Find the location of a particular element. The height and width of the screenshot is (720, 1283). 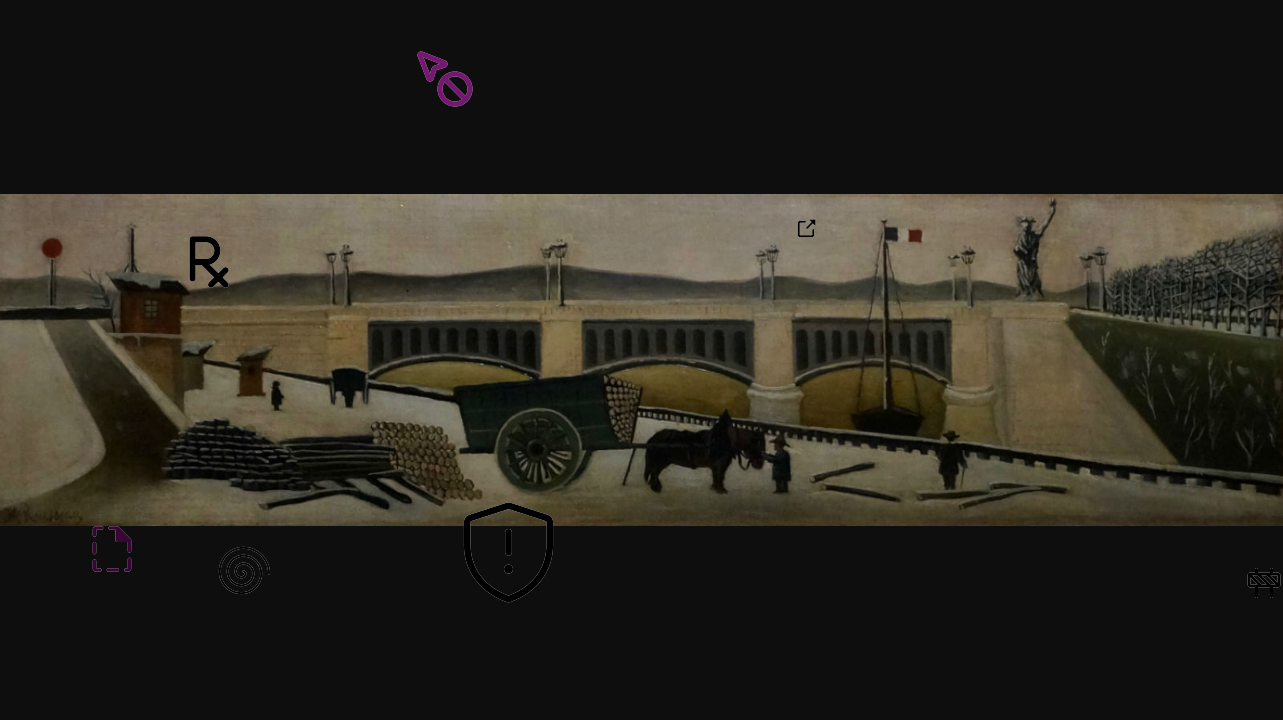

view prescription details is located at coordinates (207, 262).